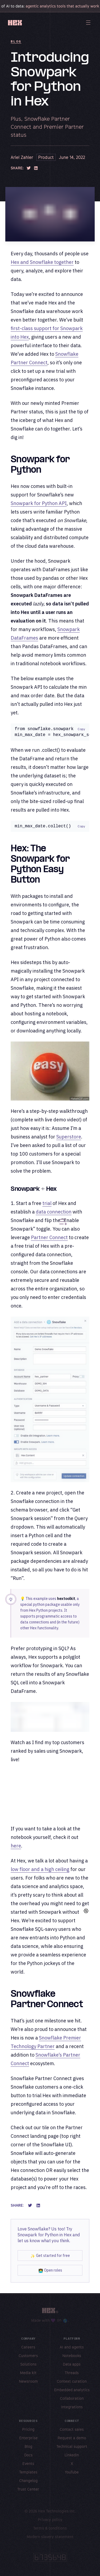  What do you see at coordinates (63, 1222) in the screenshot?
I see `add a new item to the list` at bounding box center [63, 1222].